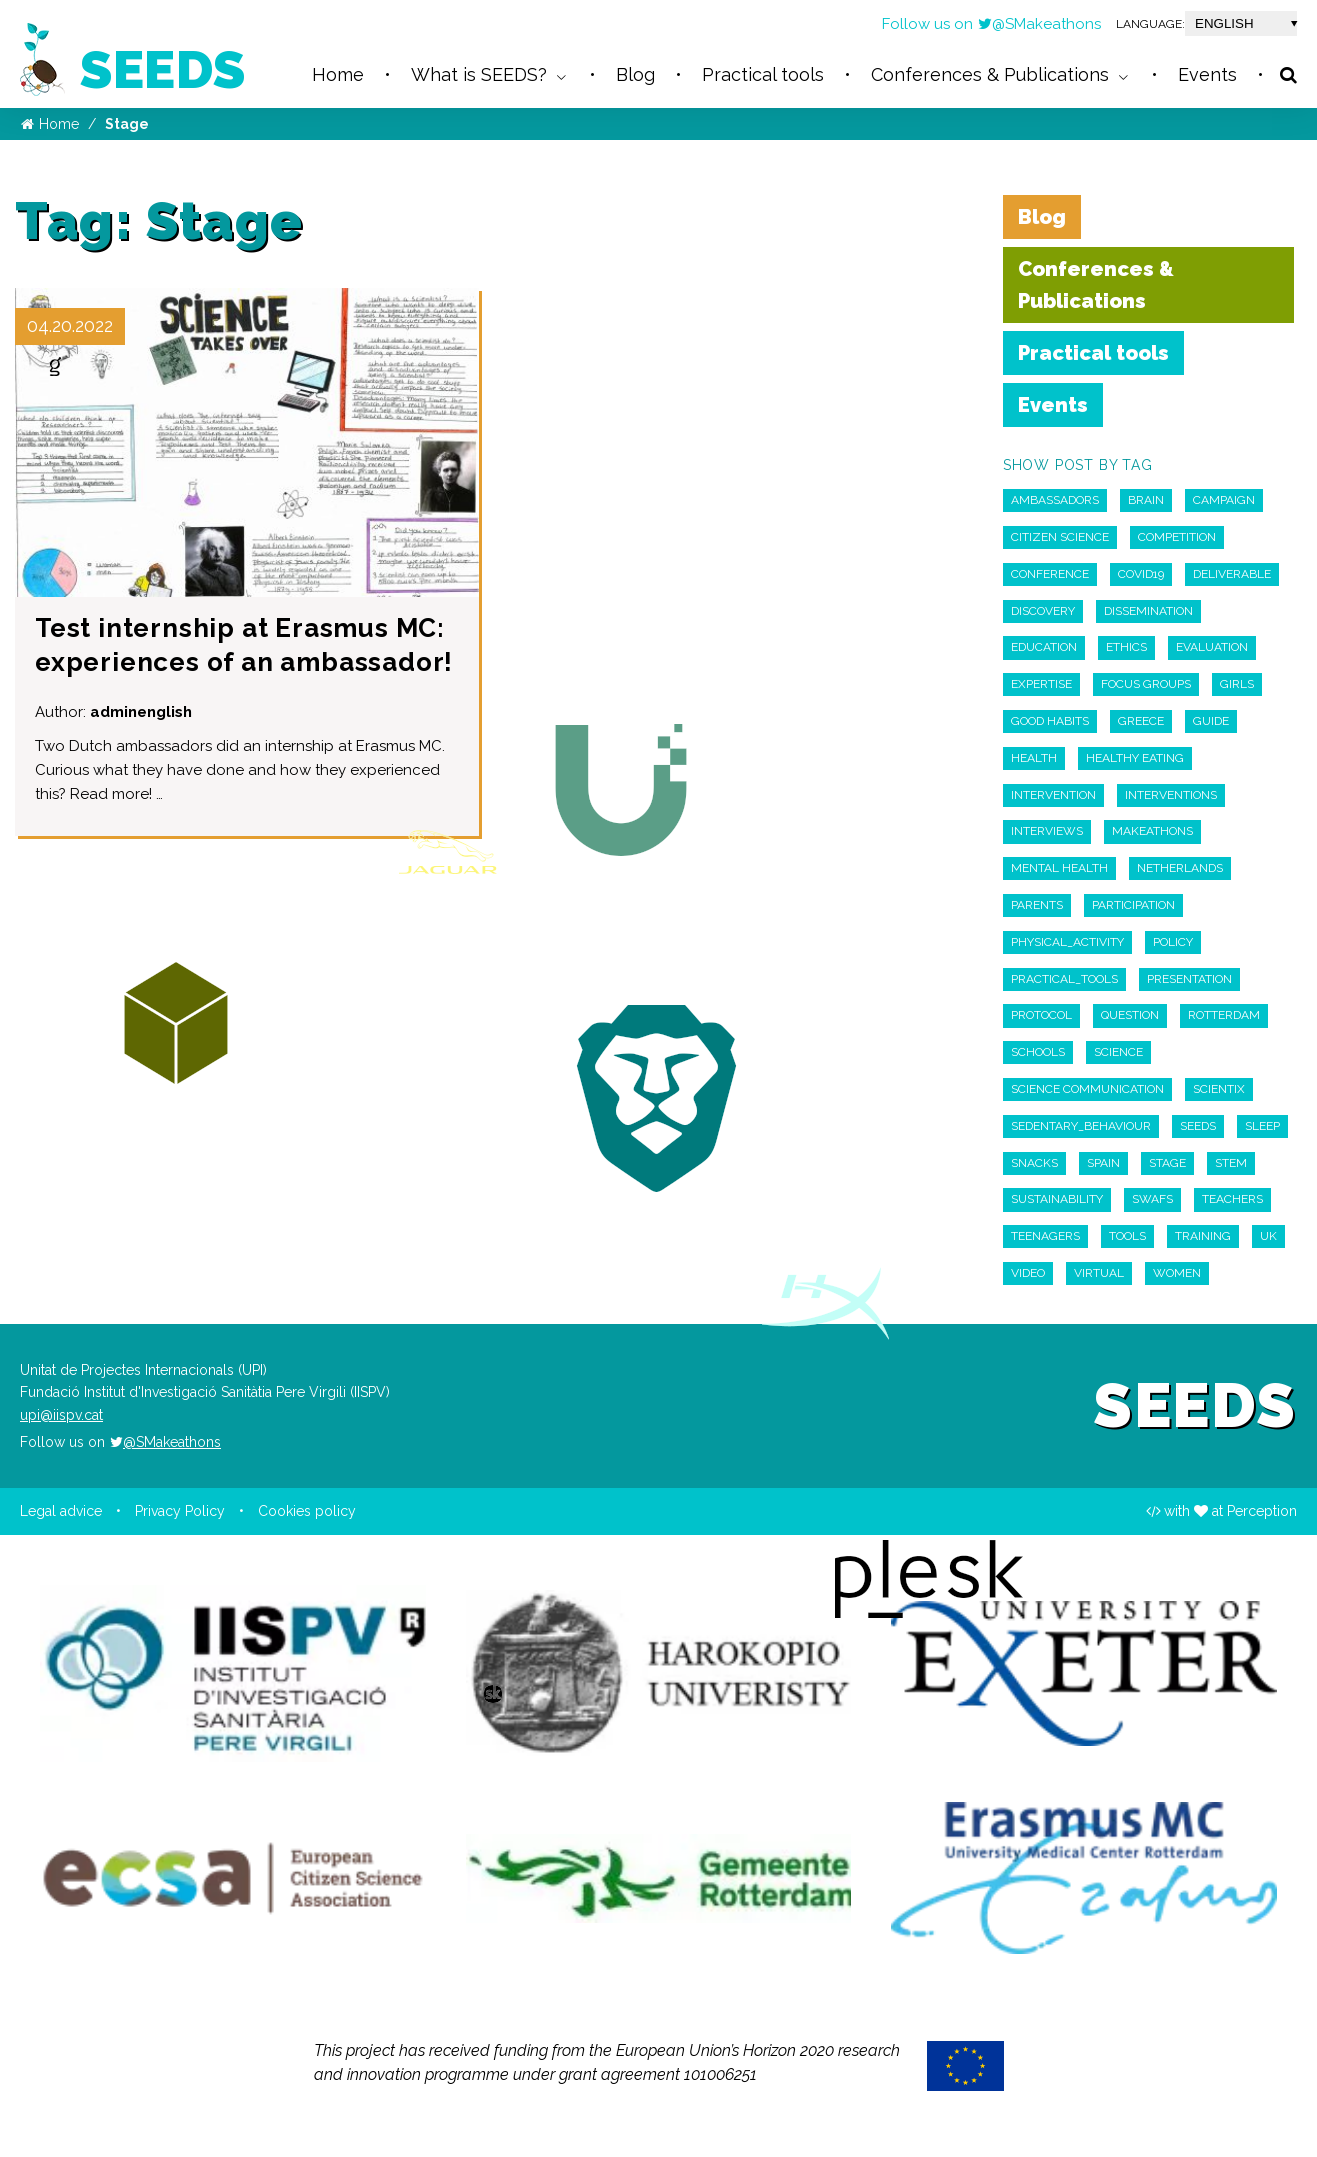 The height and width of the screenshot is (2157, 1317). What do you see at coordinates (493, 1694) in the screenshot?
I see `open the Songkick app` at bounding box center [493, 1694].